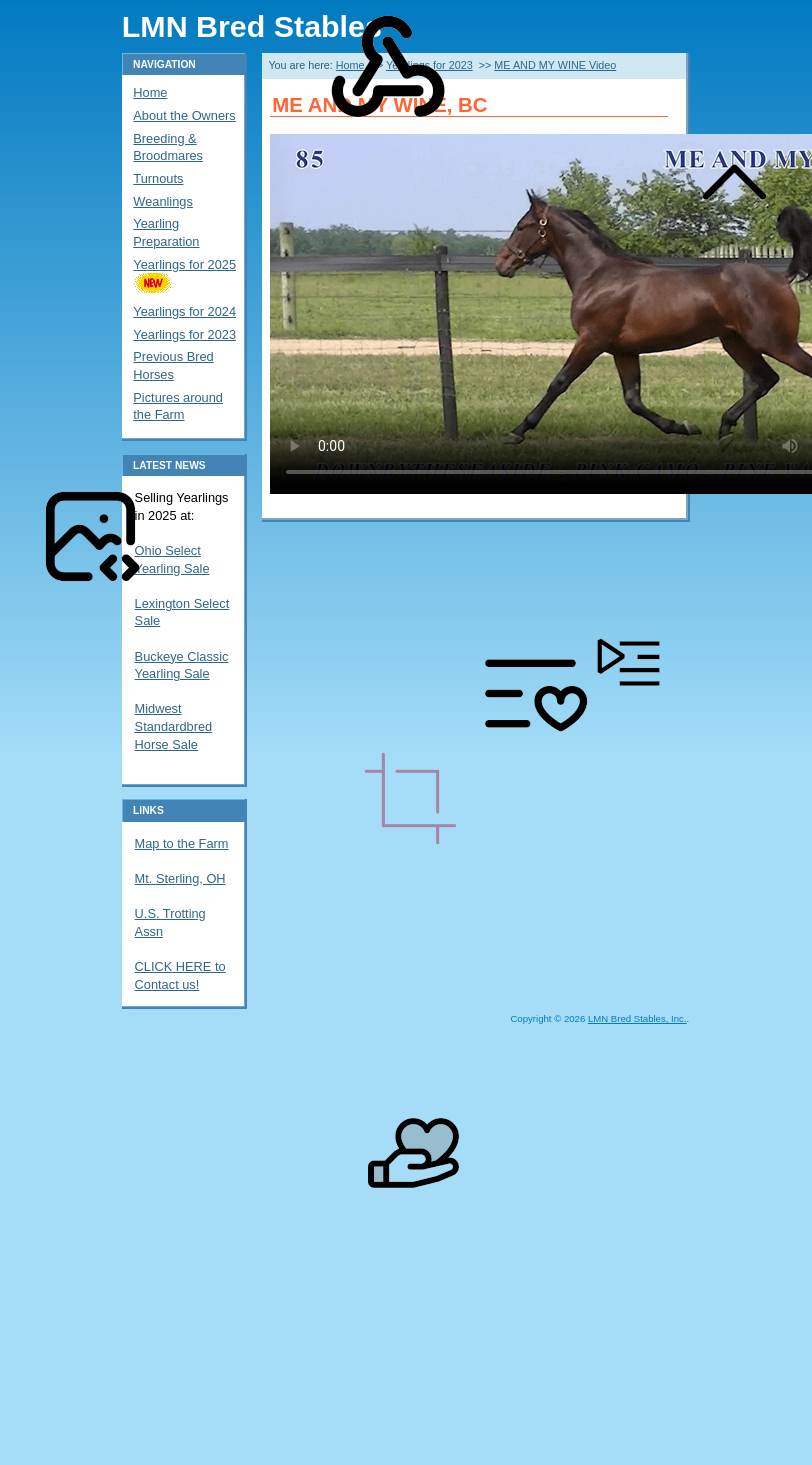 The image size is (812, 1465). What do you see at coordinates (734, 181) in the screenshot?
I see `collapse an expanded section` at bounding box center [734, 181].